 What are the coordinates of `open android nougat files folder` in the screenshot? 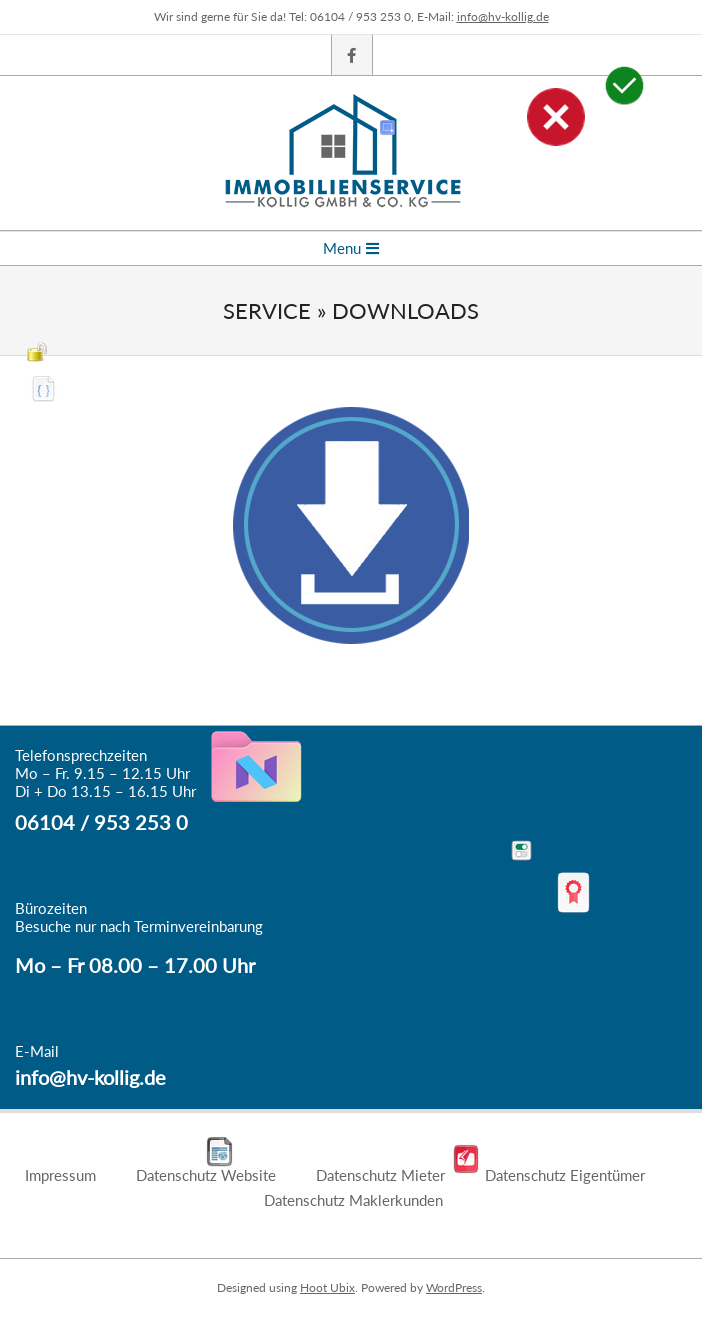 It's located at (256, 769).